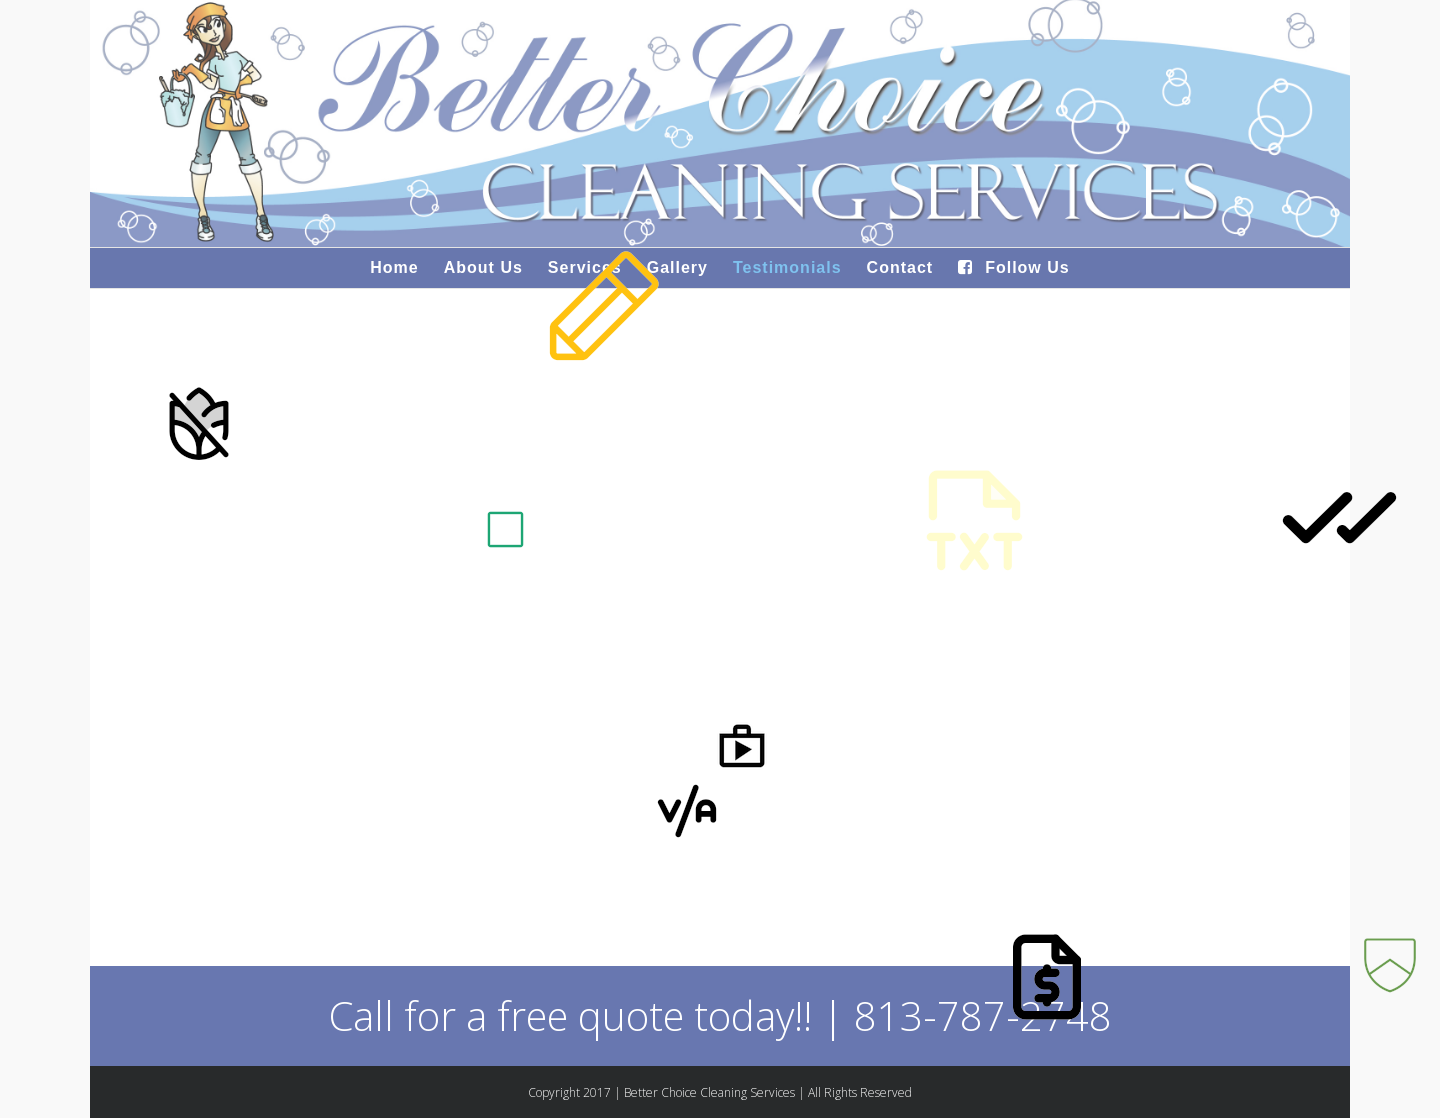 This screenshot has width=1440, height=1118. I want to click on view invoice or billing document, so click(1047, 977).